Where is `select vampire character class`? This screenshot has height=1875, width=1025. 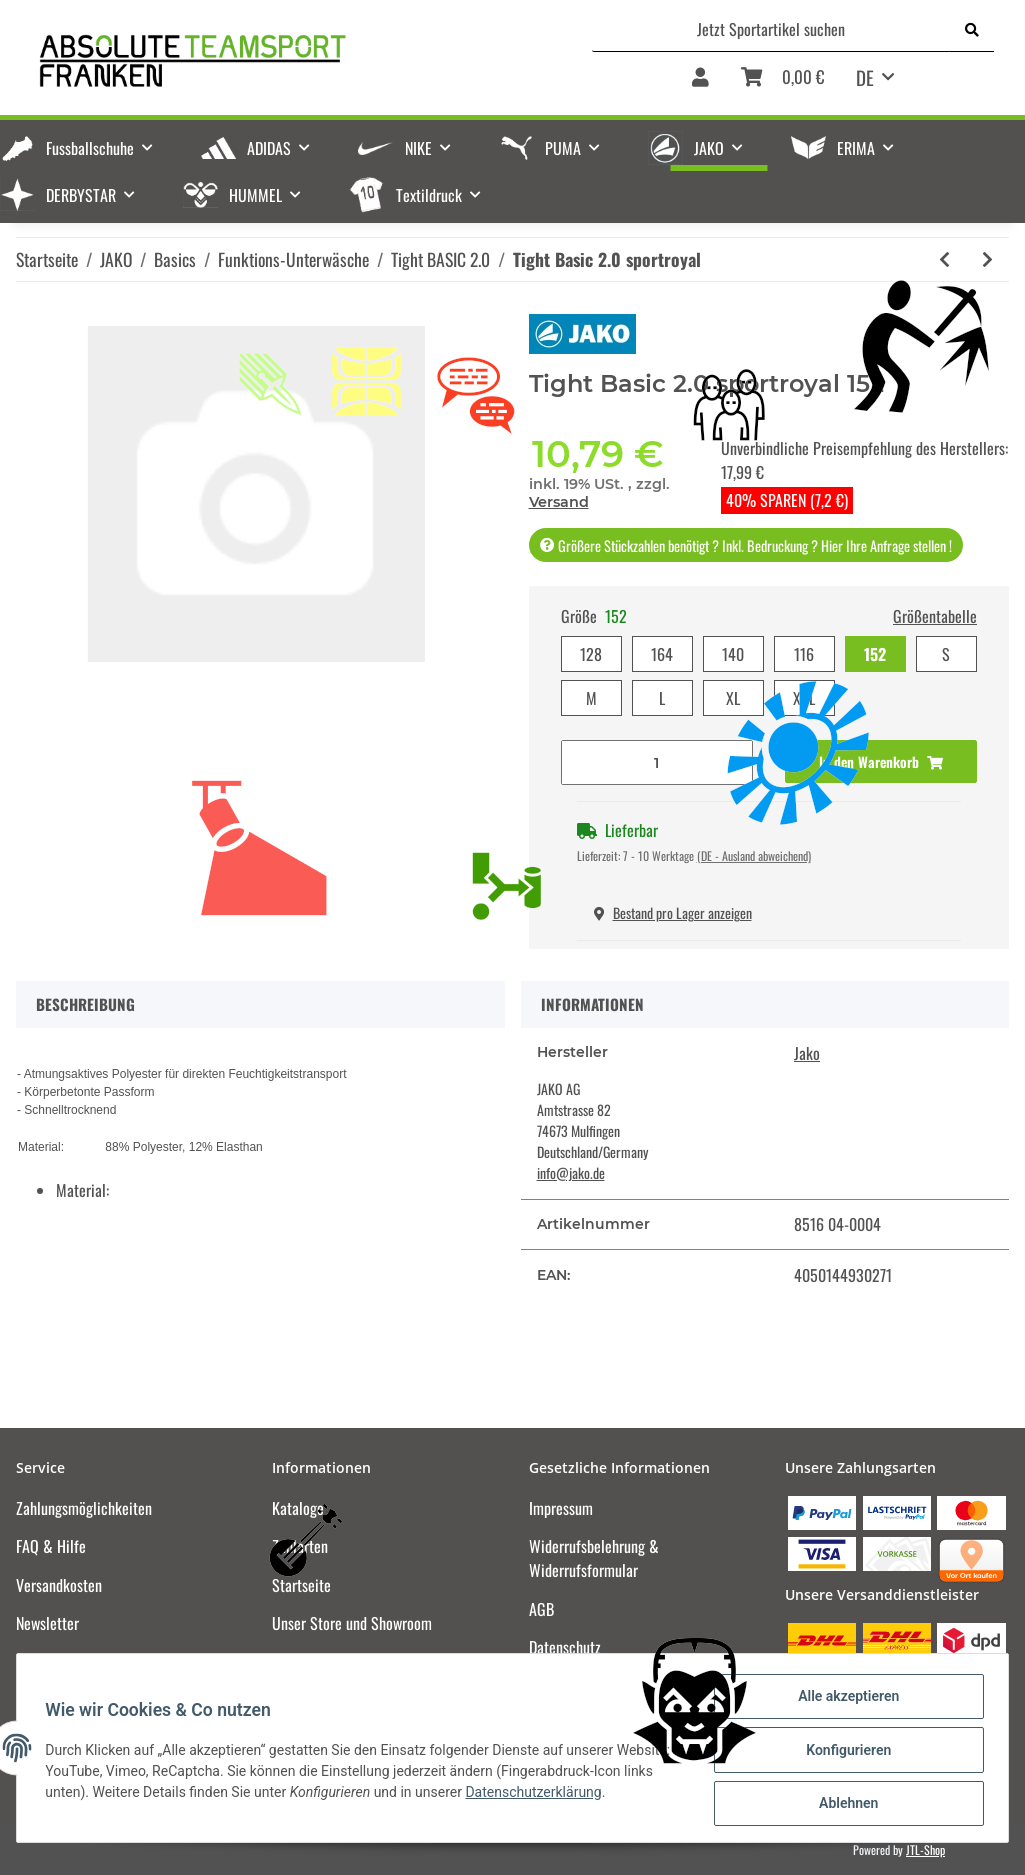
select vampire character class is located at coordinates (694, 1700).